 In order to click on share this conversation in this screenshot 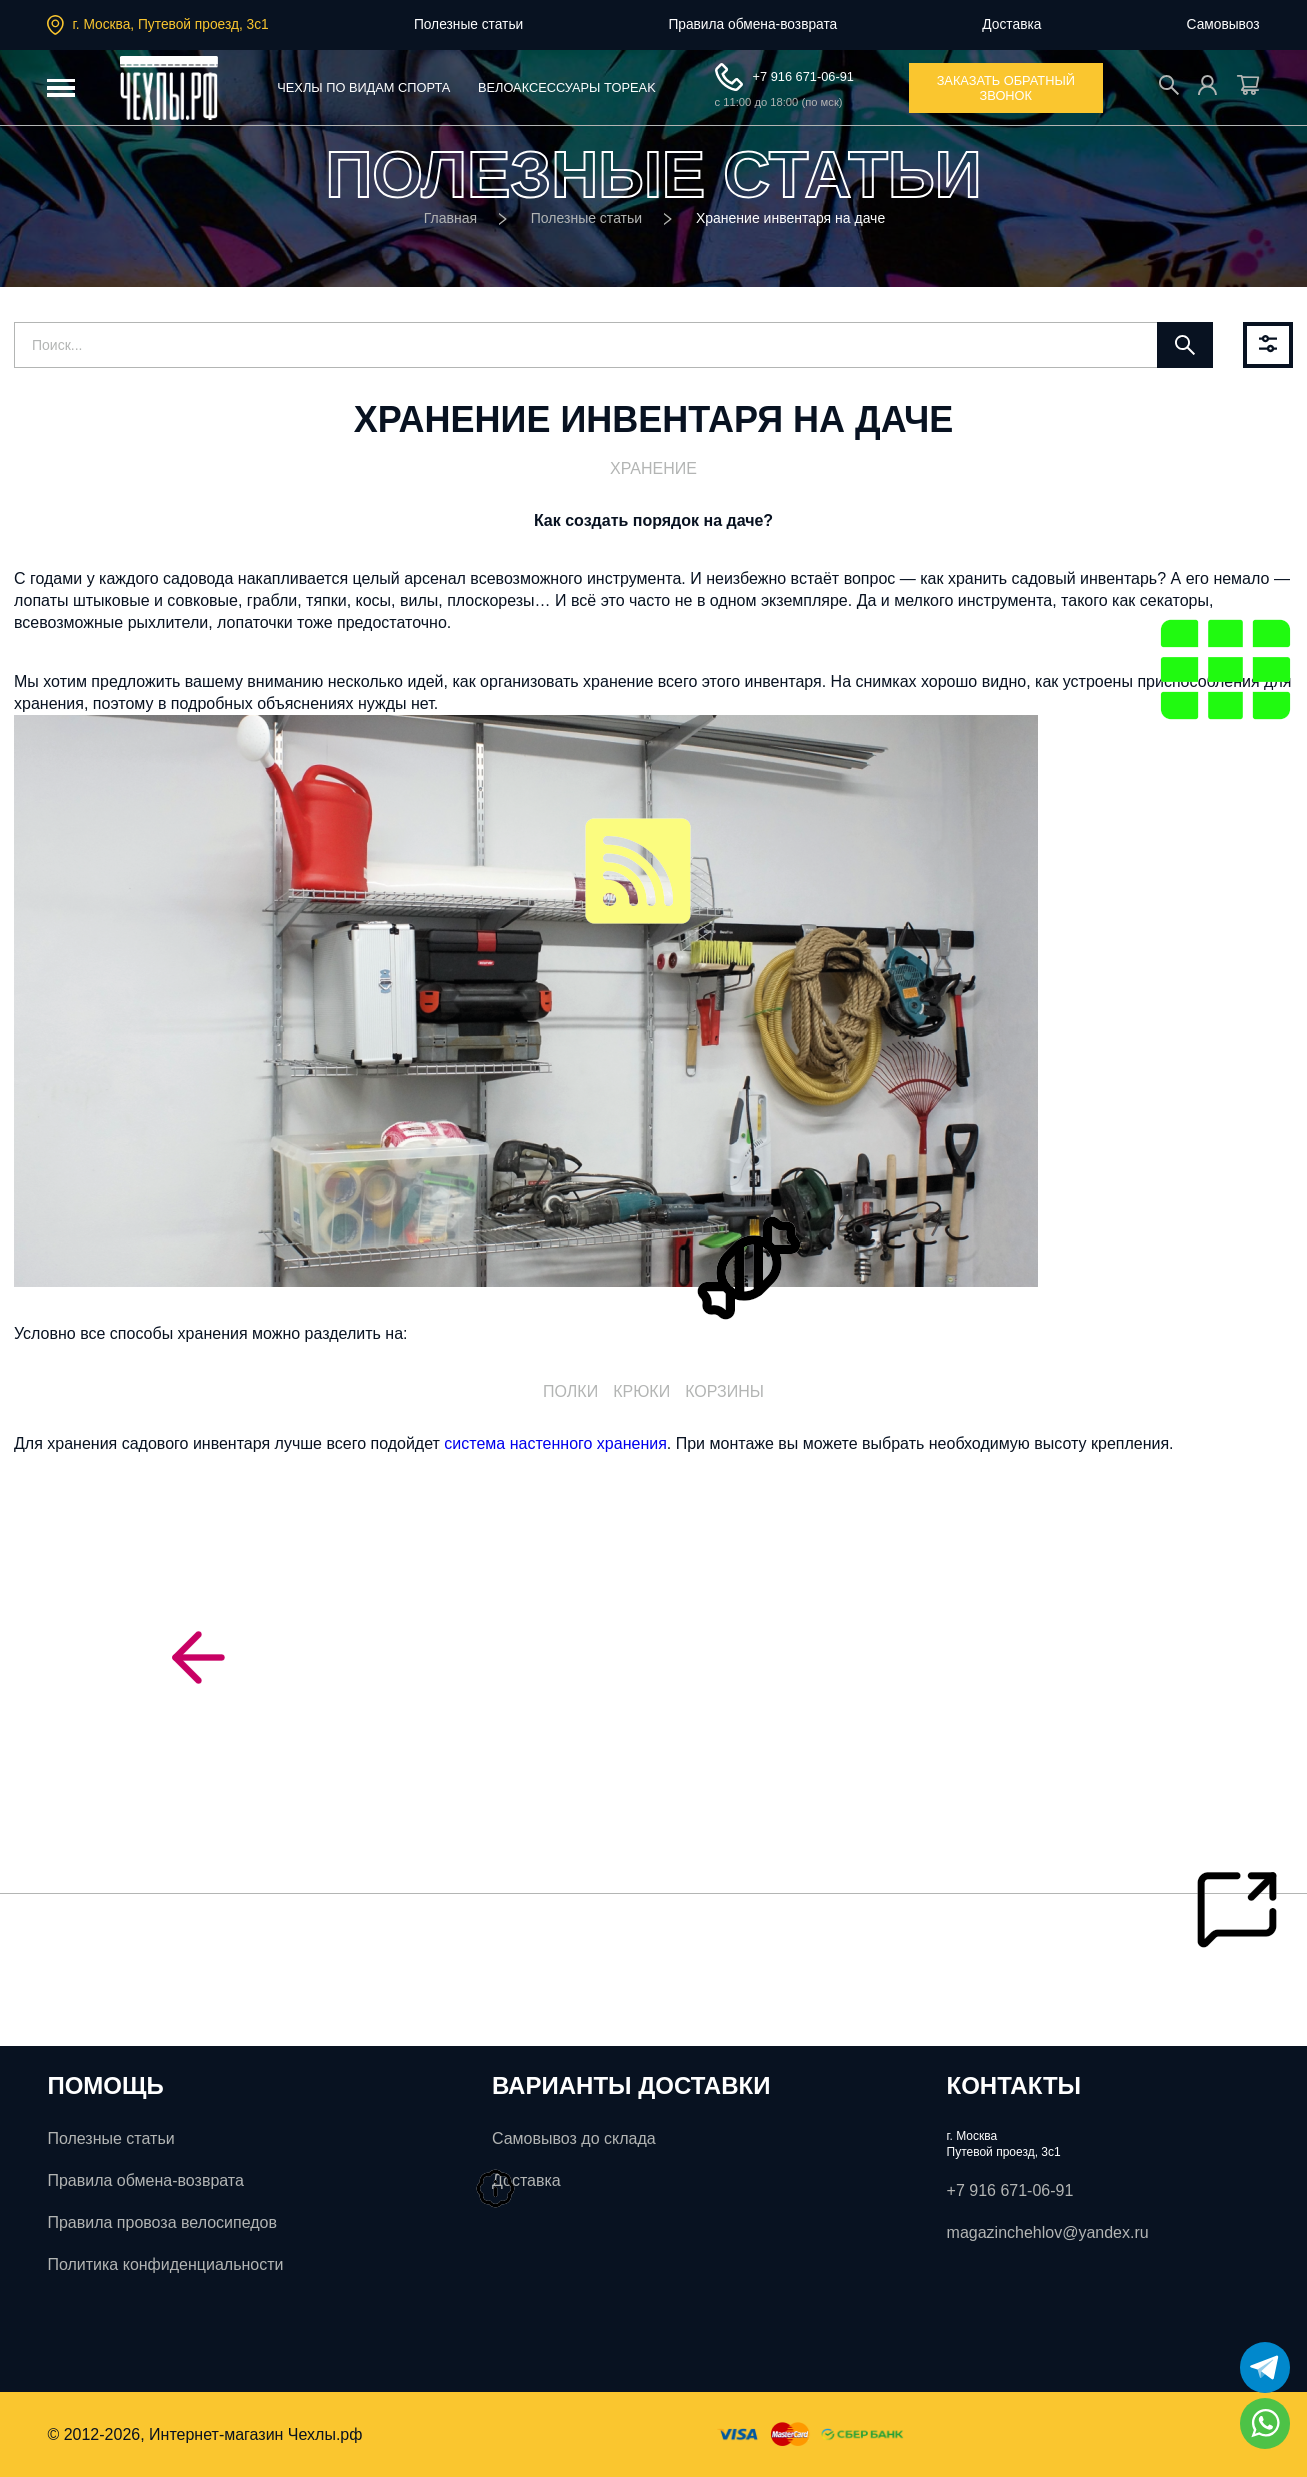, I will do `click(1237, 1908)`.